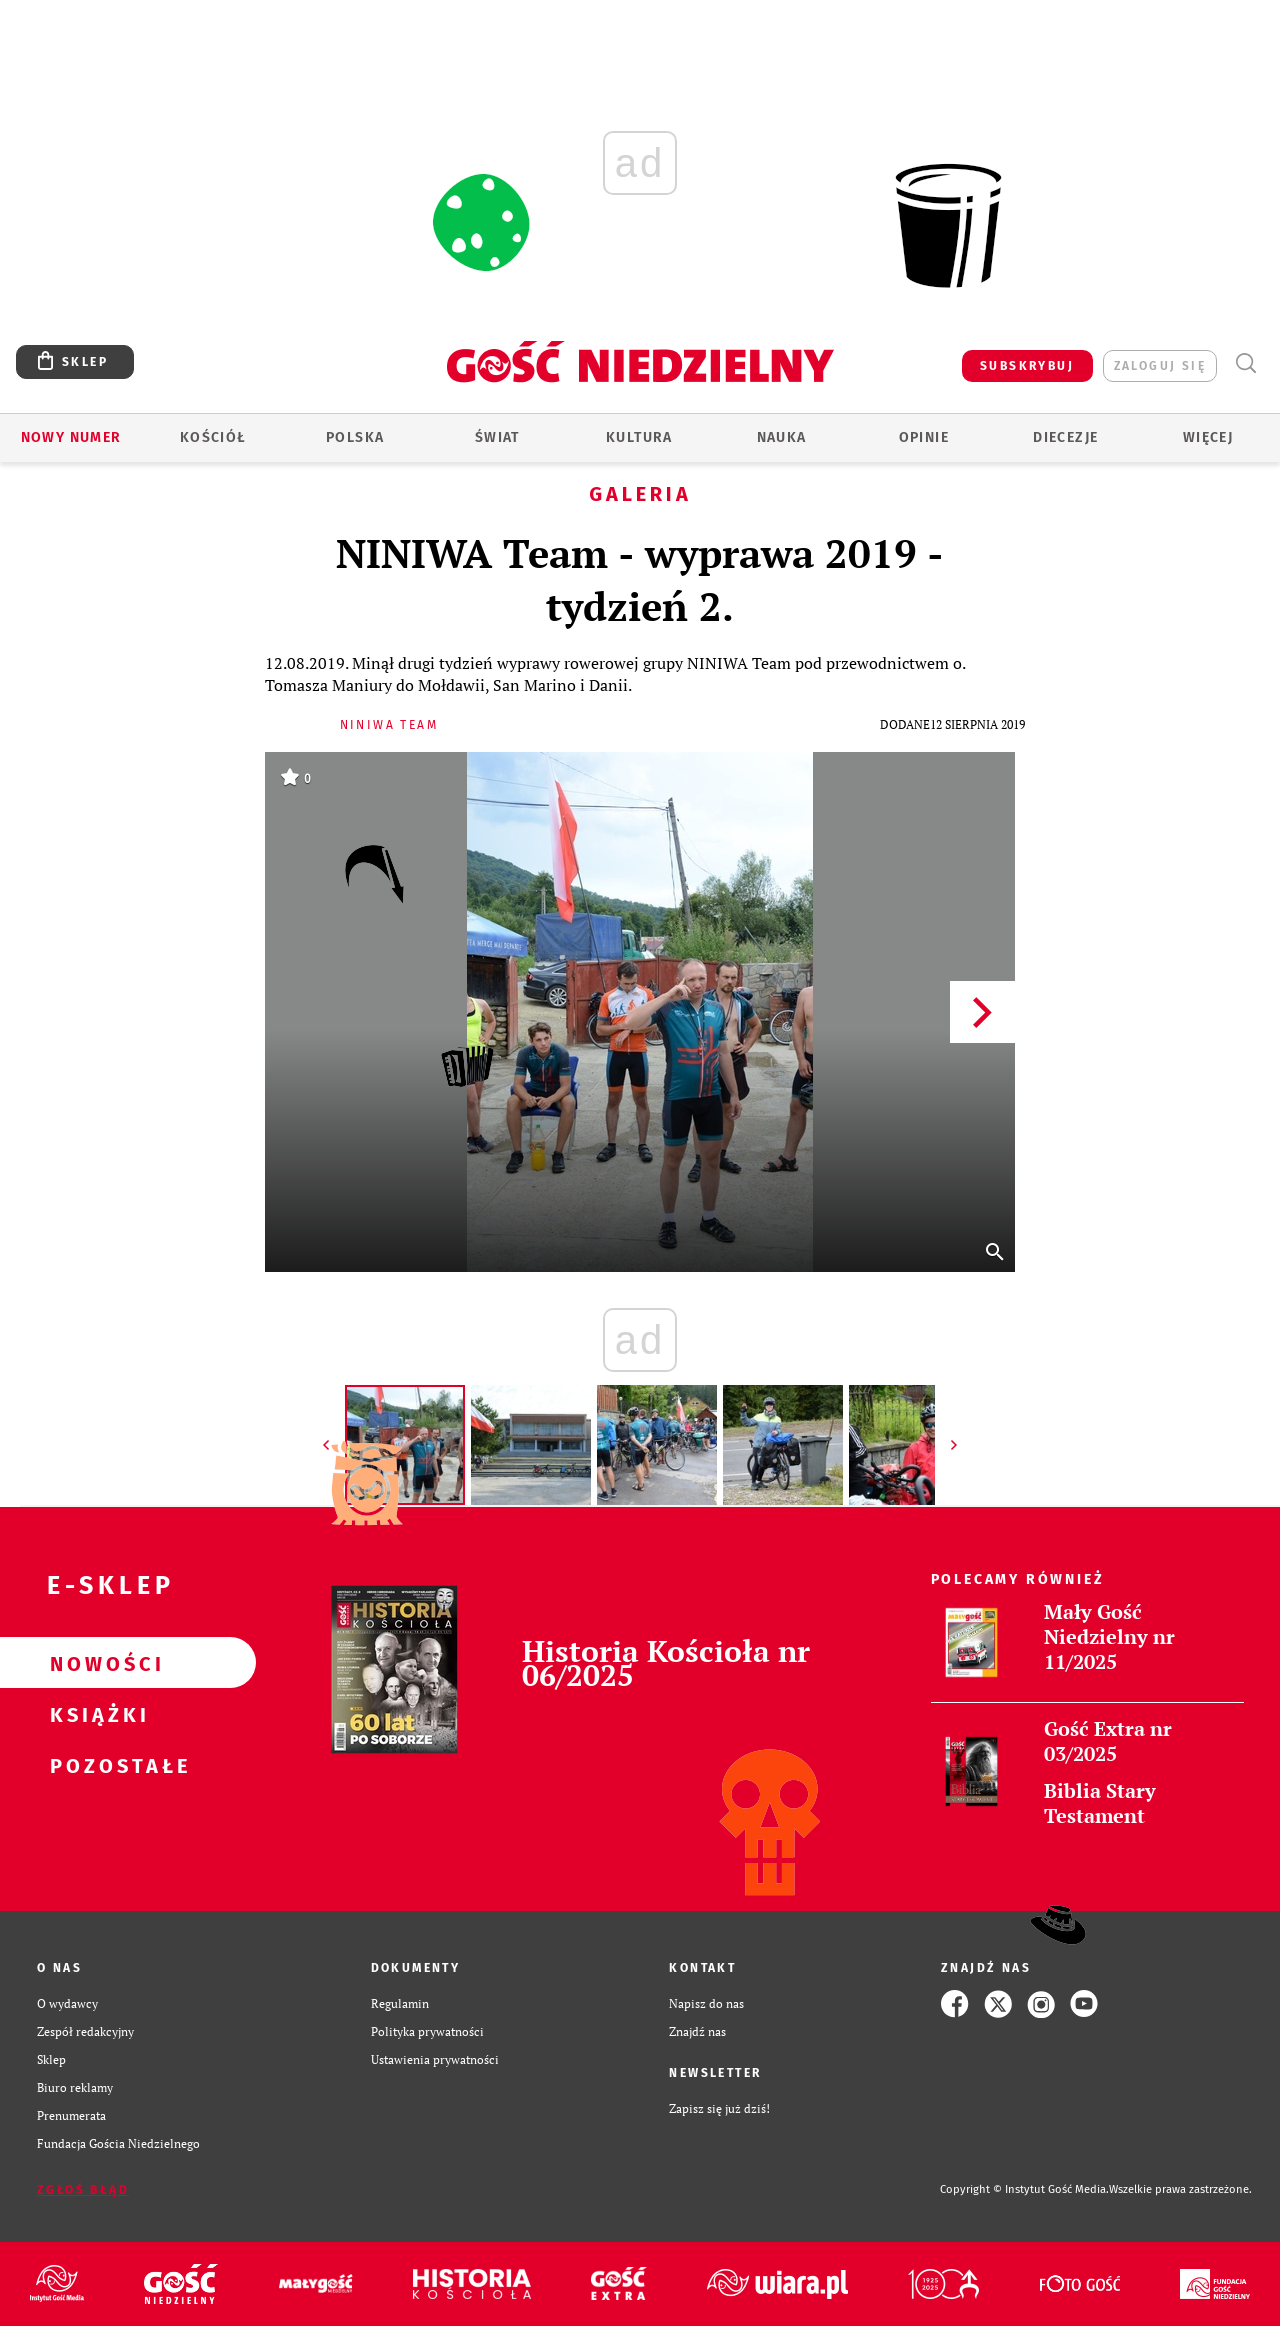 Image resolution: width=1280 pixels, height=2326 pixels. What do you see at coordinates (1058, 1925) in the screenshot?
I see `select outback or safari hat accessory` at bounding box center [1058, 1925].